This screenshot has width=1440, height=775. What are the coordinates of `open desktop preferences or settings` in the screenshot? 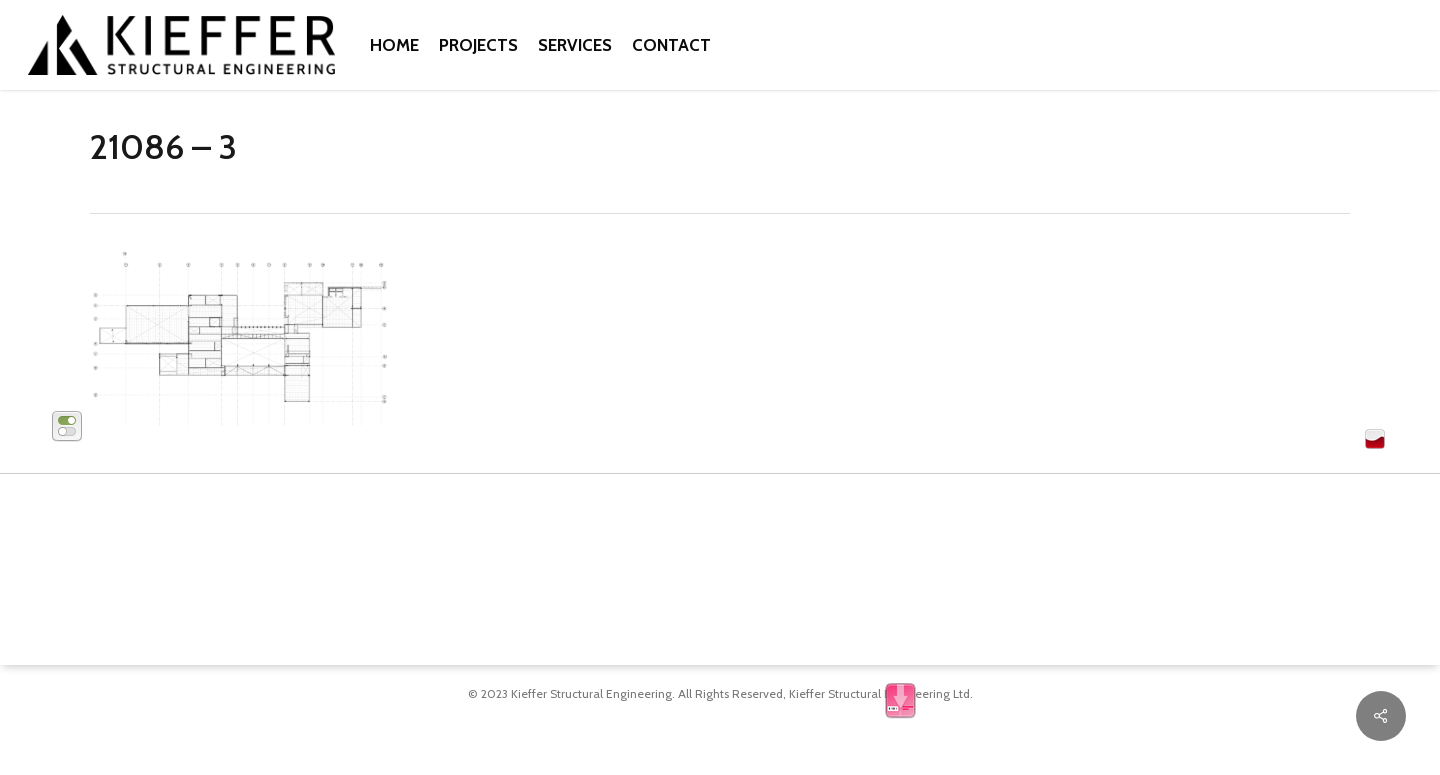 It's located at (67, 426).